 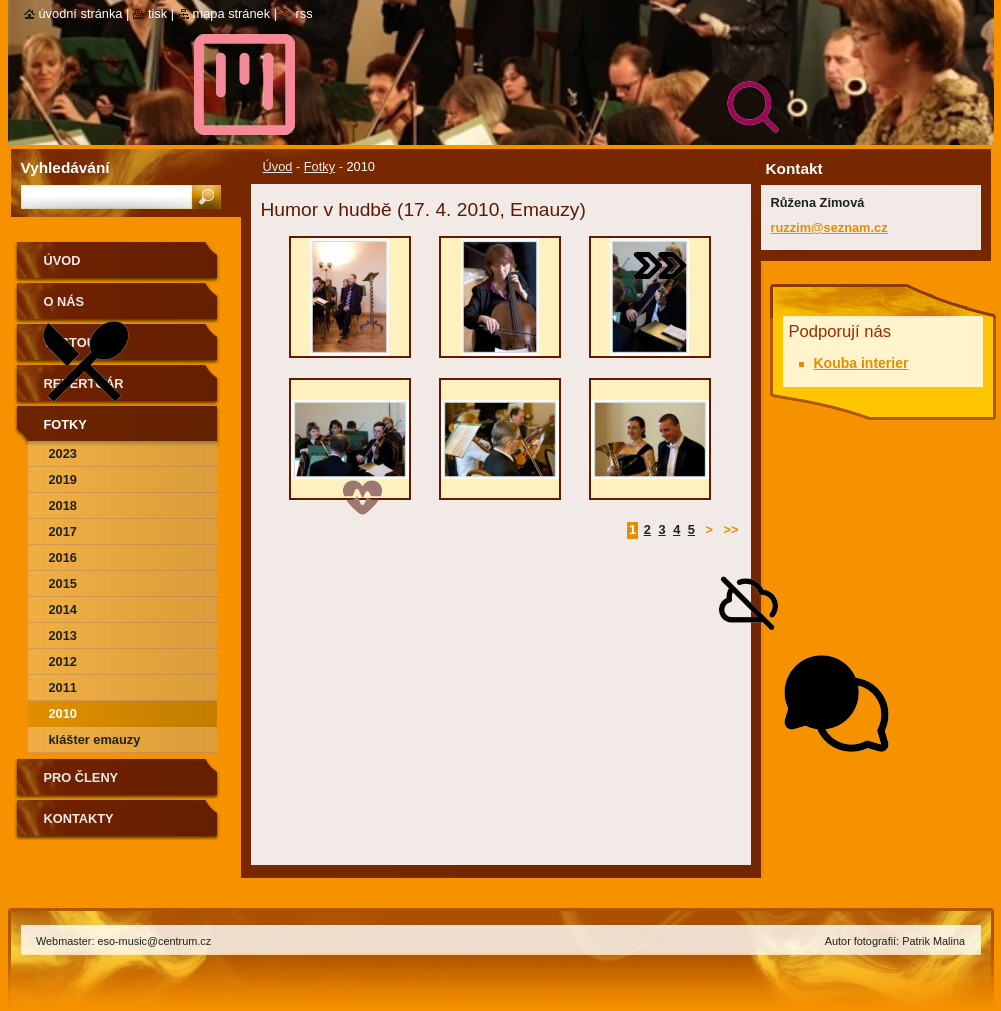 What do you see at coordinates (362, 497) in the screenshot?
I see `view health or fitness tracking data` at bounding box center [362, 497].